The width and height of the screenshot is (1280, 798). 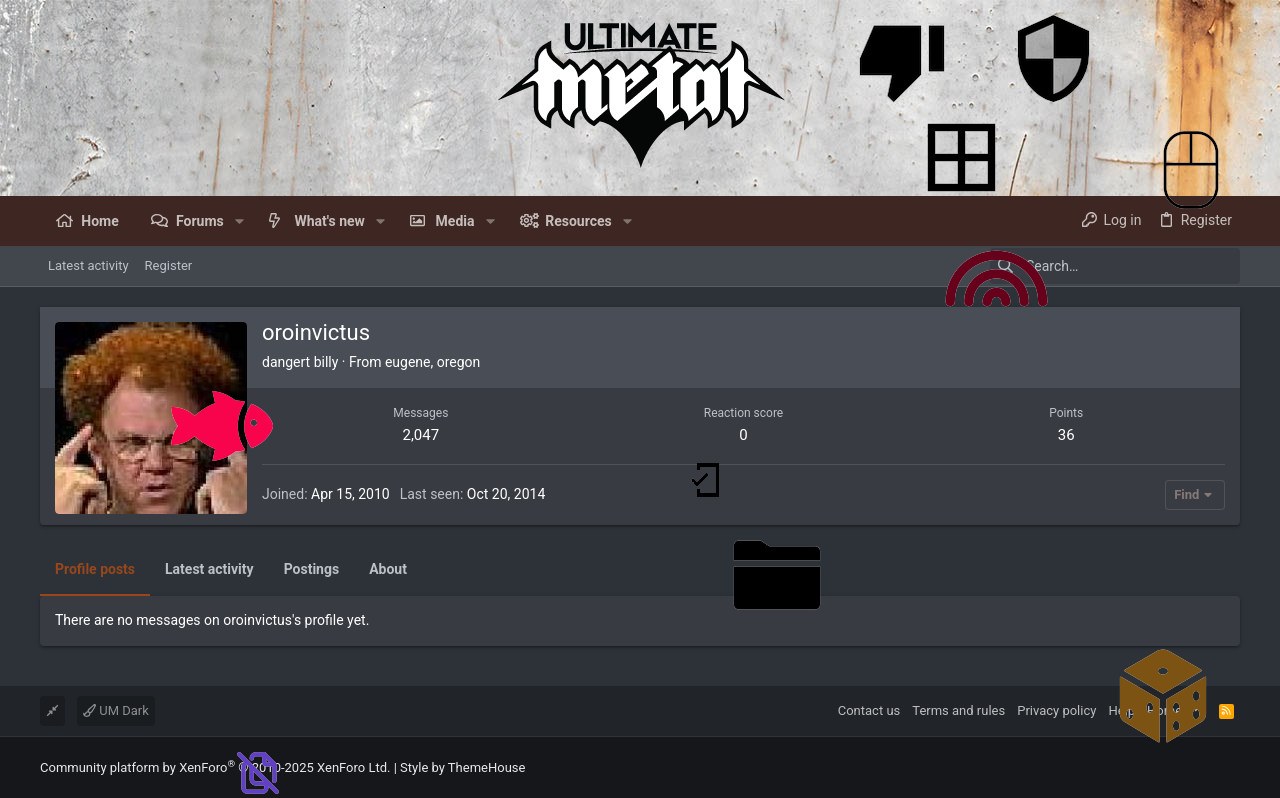 What do you see at coordinates (996, 278) in the screenshot?
I see `indicates pride or LGBTQ+ related content` at bounding box center [996, 278].